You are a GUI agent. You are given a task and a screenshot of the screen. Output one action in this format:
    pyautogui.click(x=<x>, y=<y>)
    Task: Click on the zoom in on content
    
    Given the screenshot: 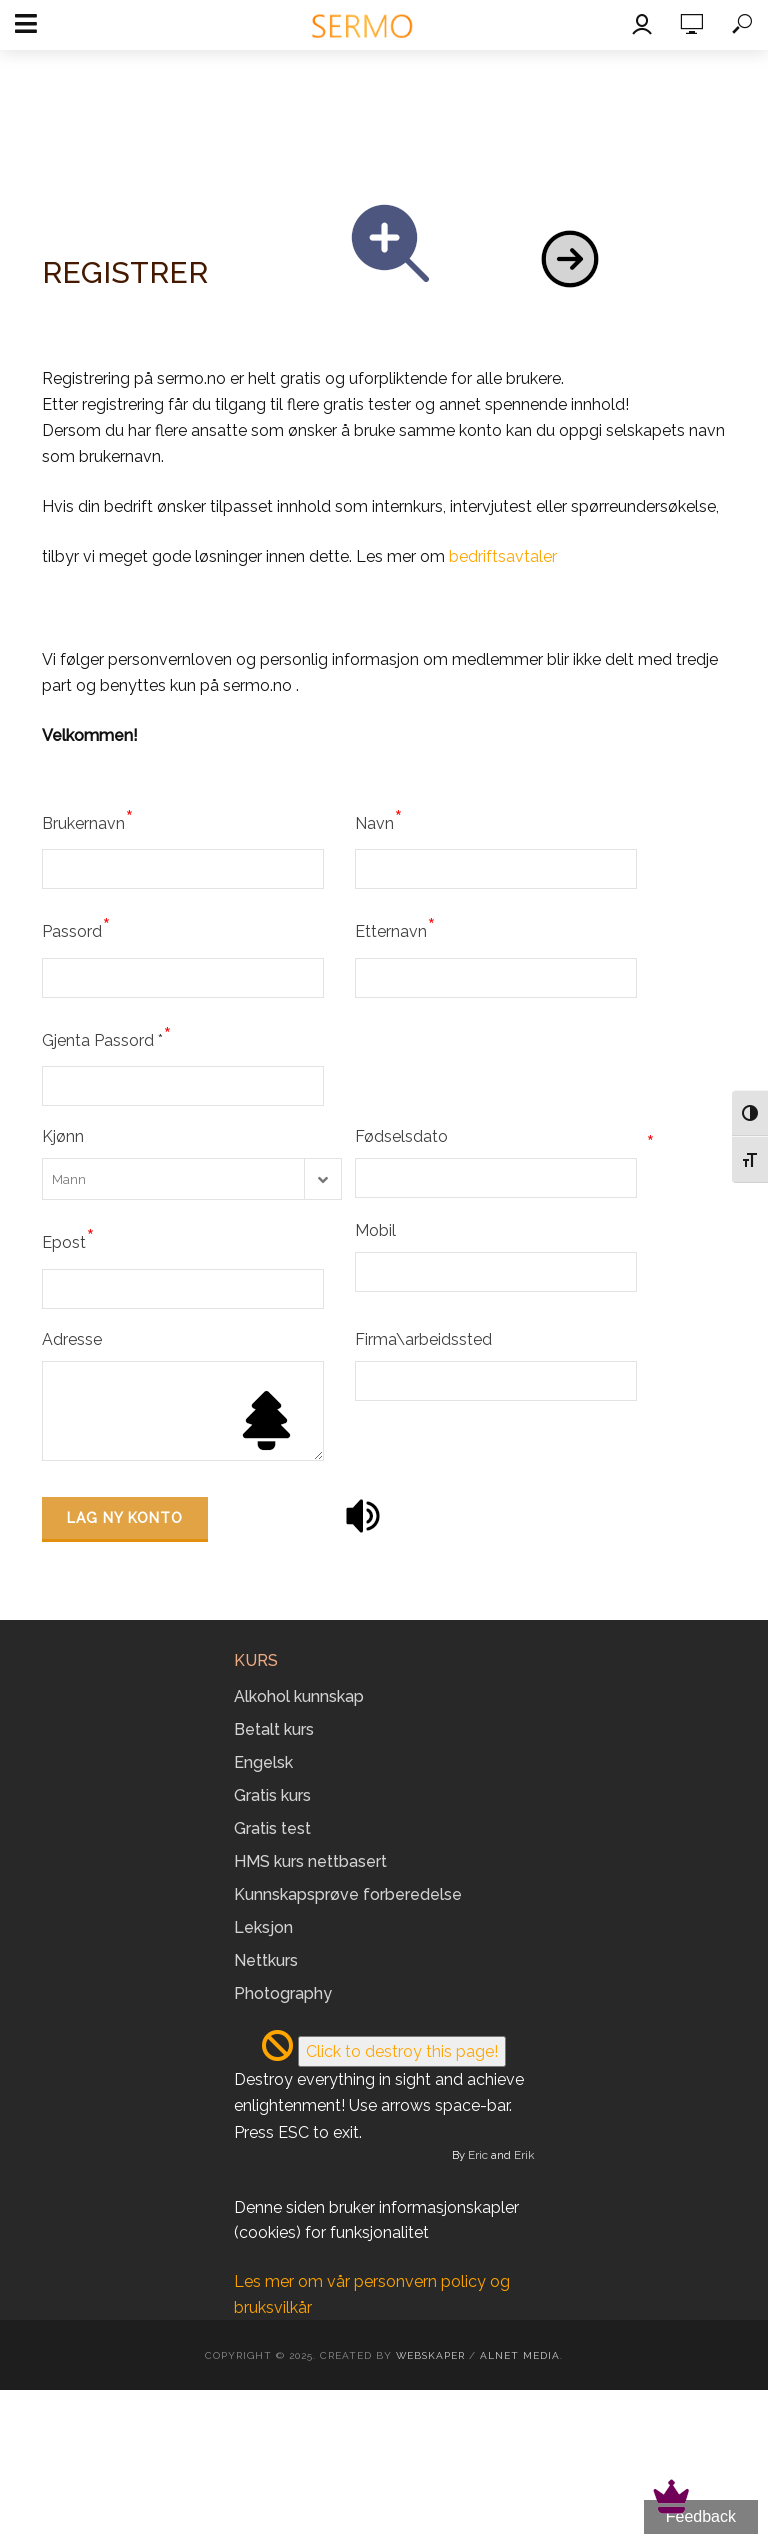 What is the action you would take?
    pyautogui.click(x=390, y=243)
    